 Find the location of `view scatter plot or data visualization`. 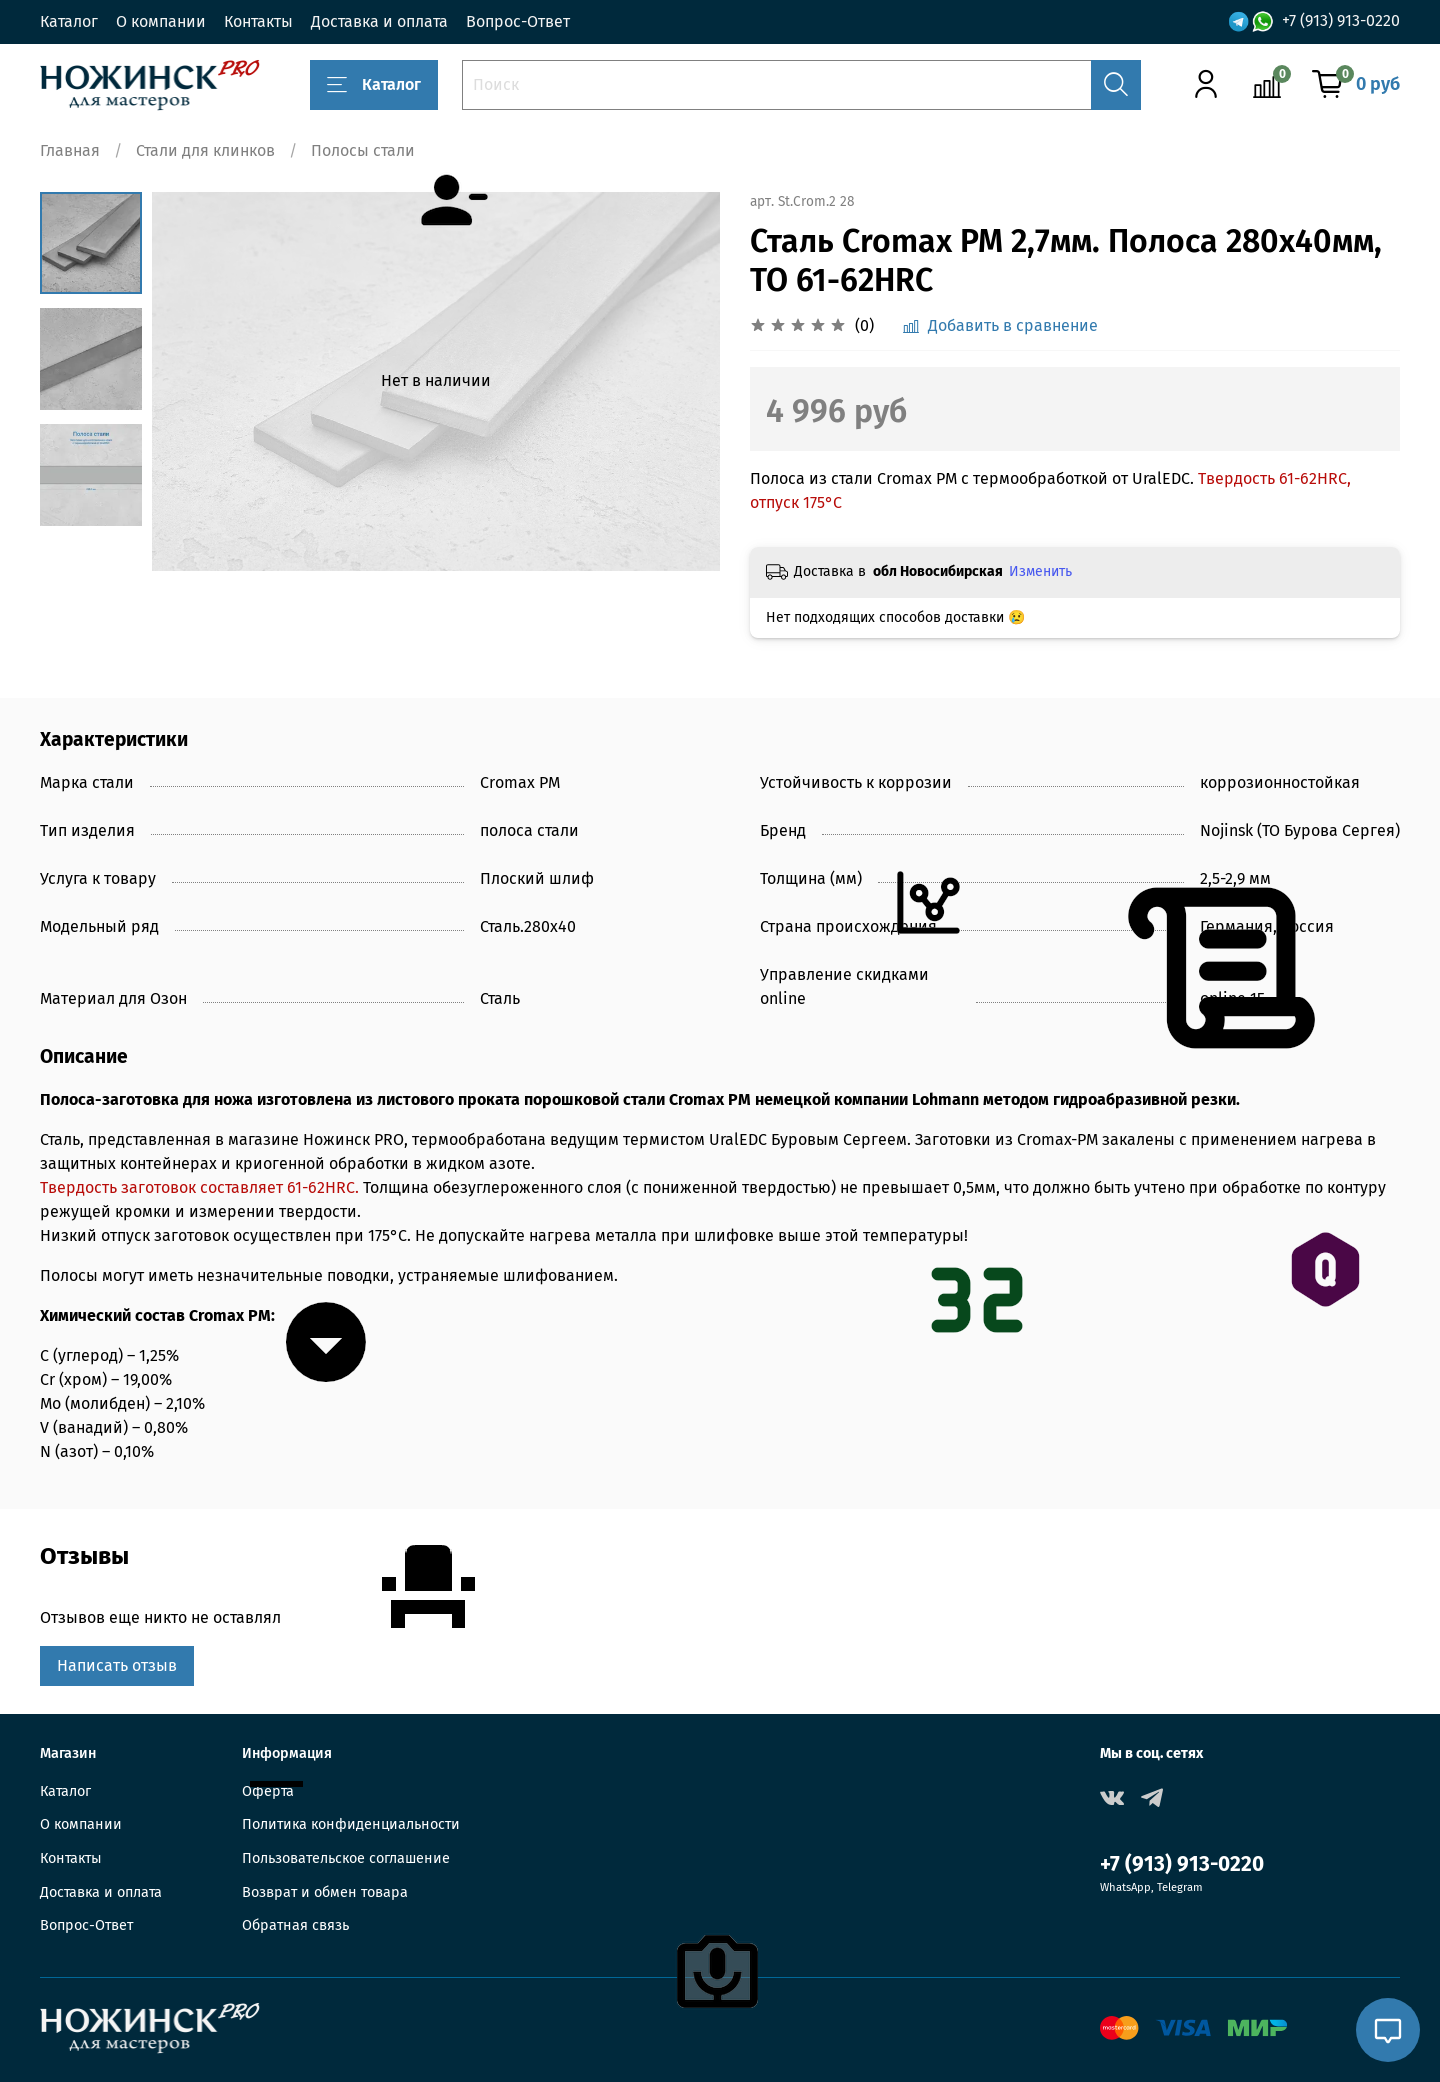

view scatter plot or data visualization is located at coordinates (928, 902).